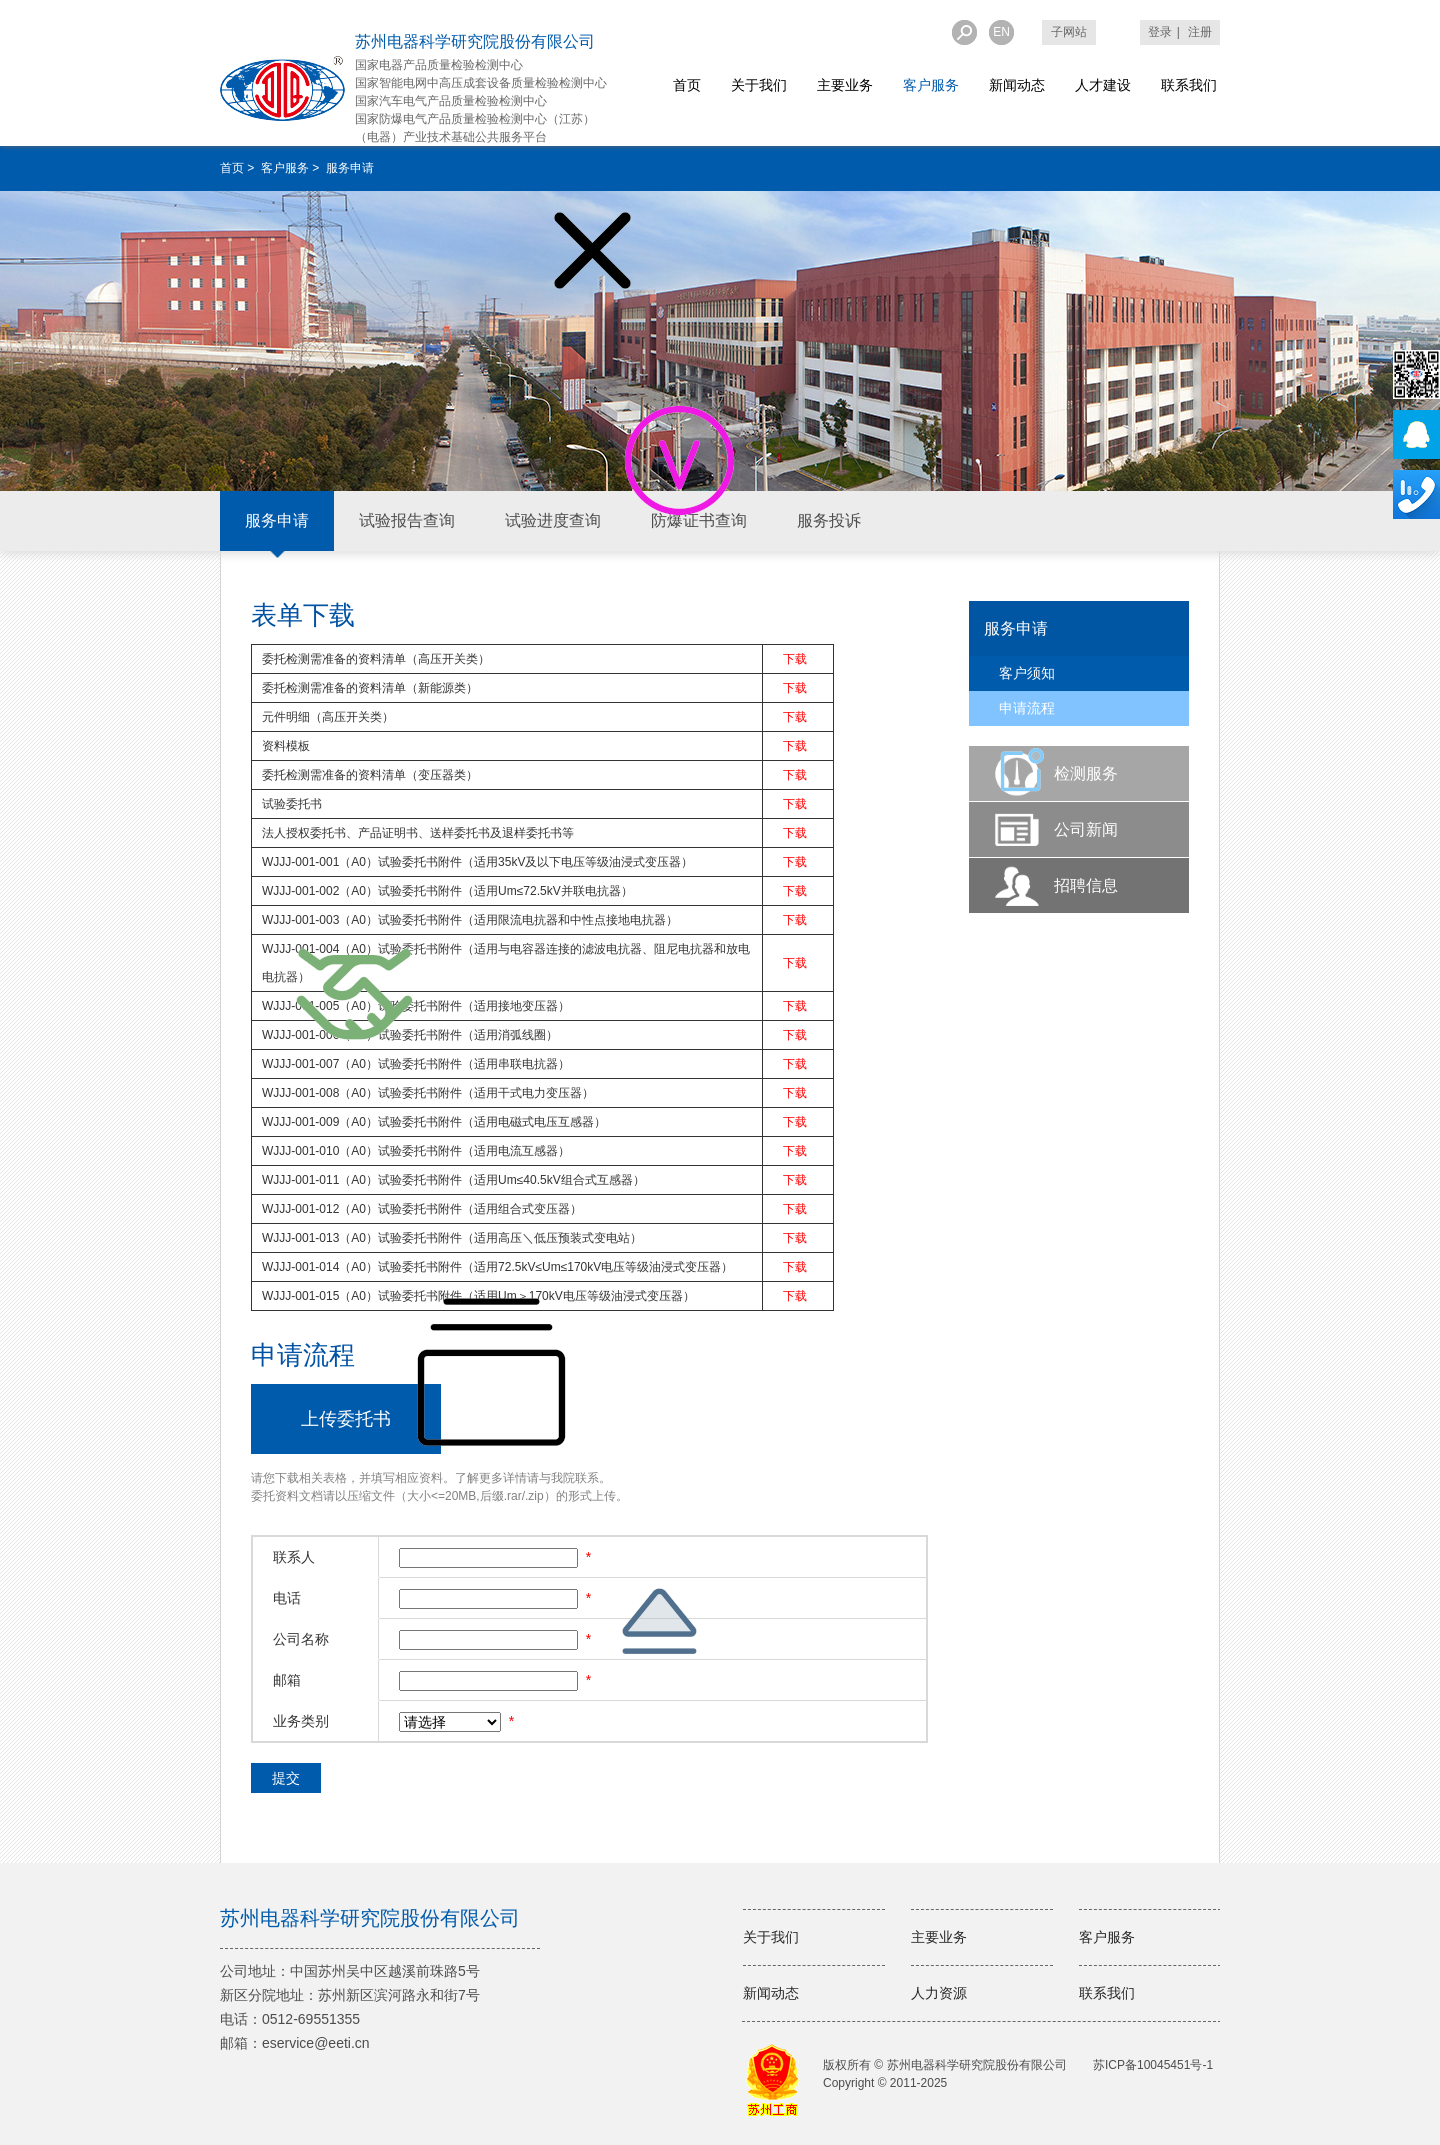 The width and height of the screenshot is (1440, 2145). What do you see at coordinates (592, 250) in the screenshot?
I see `close the current window or dialog` at bounding box center [592, 250].